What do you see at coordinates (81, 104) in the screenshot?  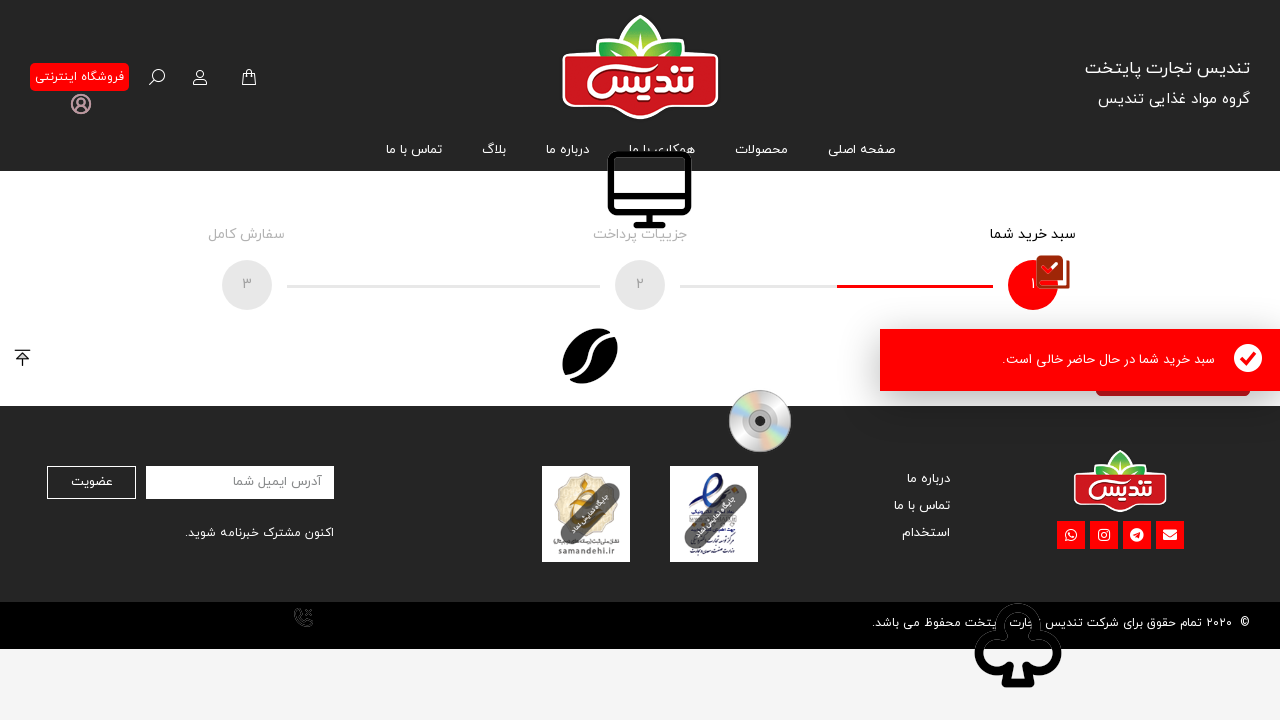 I see `view your profile` at bounding box center [81, 104].